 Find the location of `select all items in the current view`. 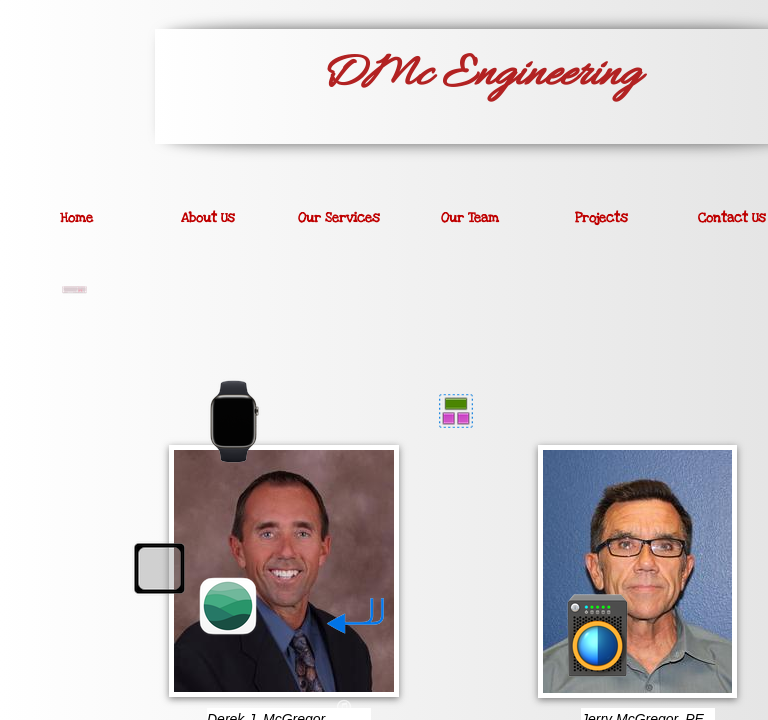

select all items in the current view is located at coordinates (456, 411).